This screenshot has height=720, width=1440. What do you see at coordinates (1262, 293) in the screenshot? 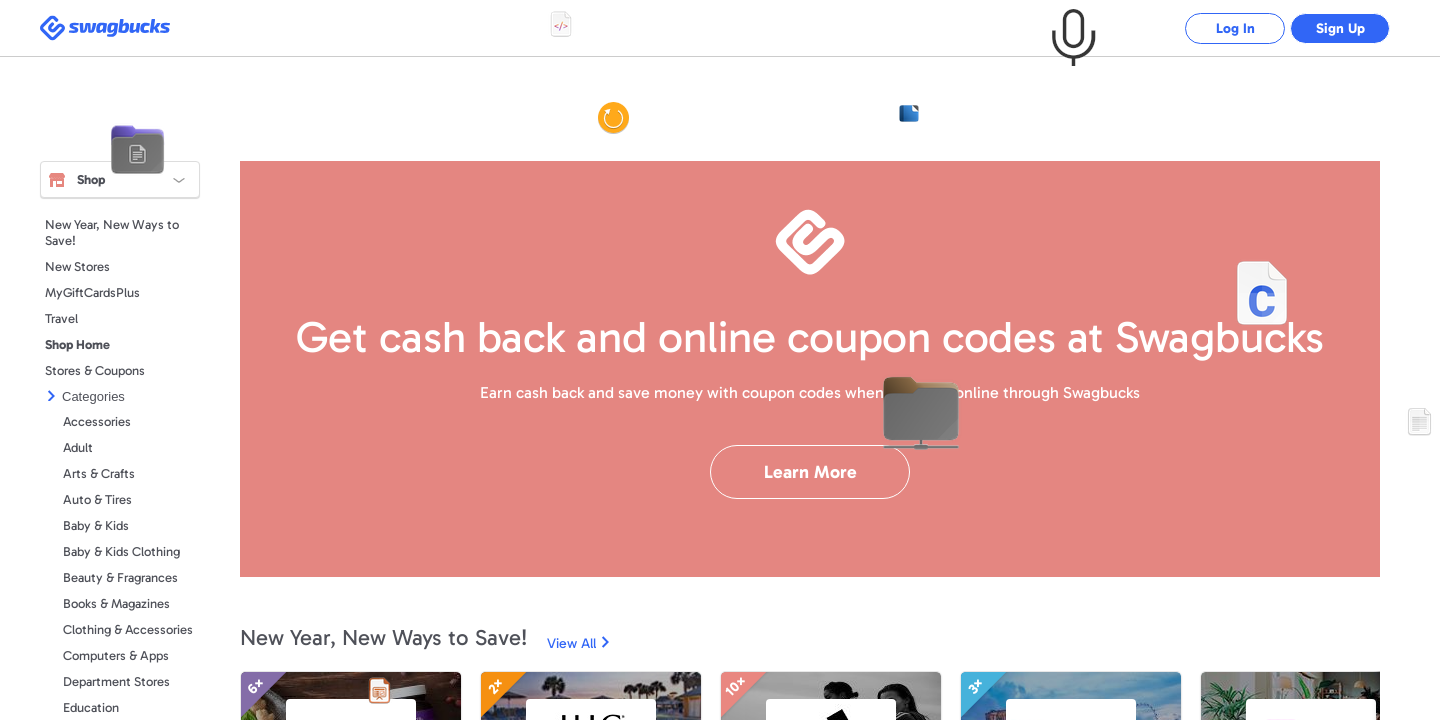
I see `a C programming language source file` at bounding box center [1262, 293].